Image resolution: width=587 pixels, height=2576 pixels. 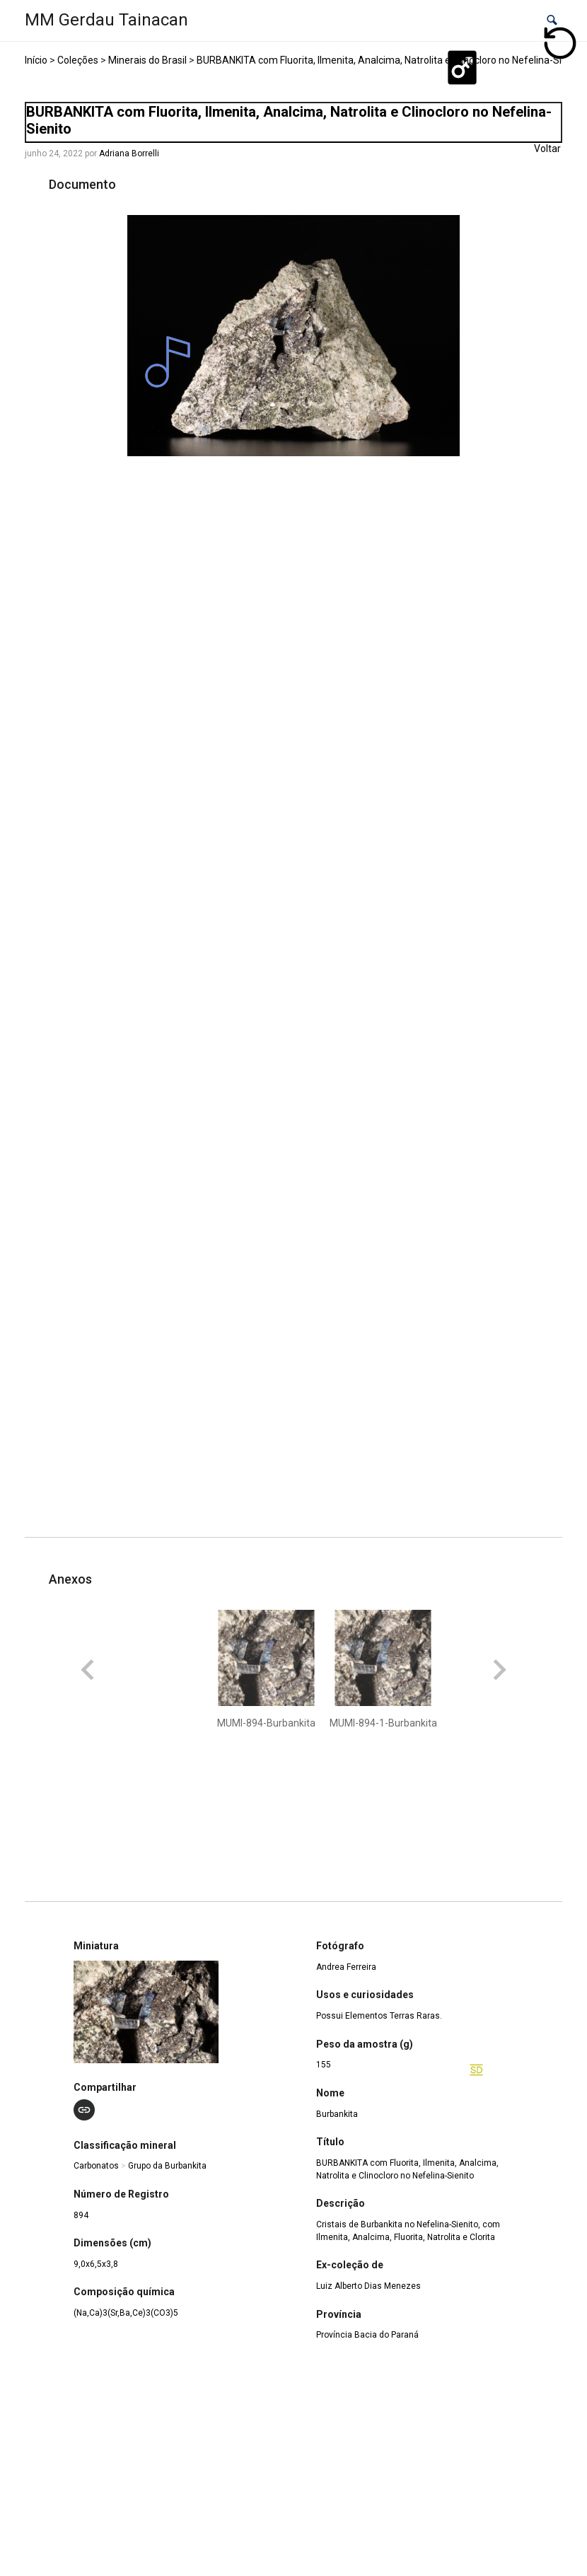 What do you see at coordinates (476, 2070) in the screenshot?
I see `indicates standard definition video quality` at bounding box center [476, 2070].